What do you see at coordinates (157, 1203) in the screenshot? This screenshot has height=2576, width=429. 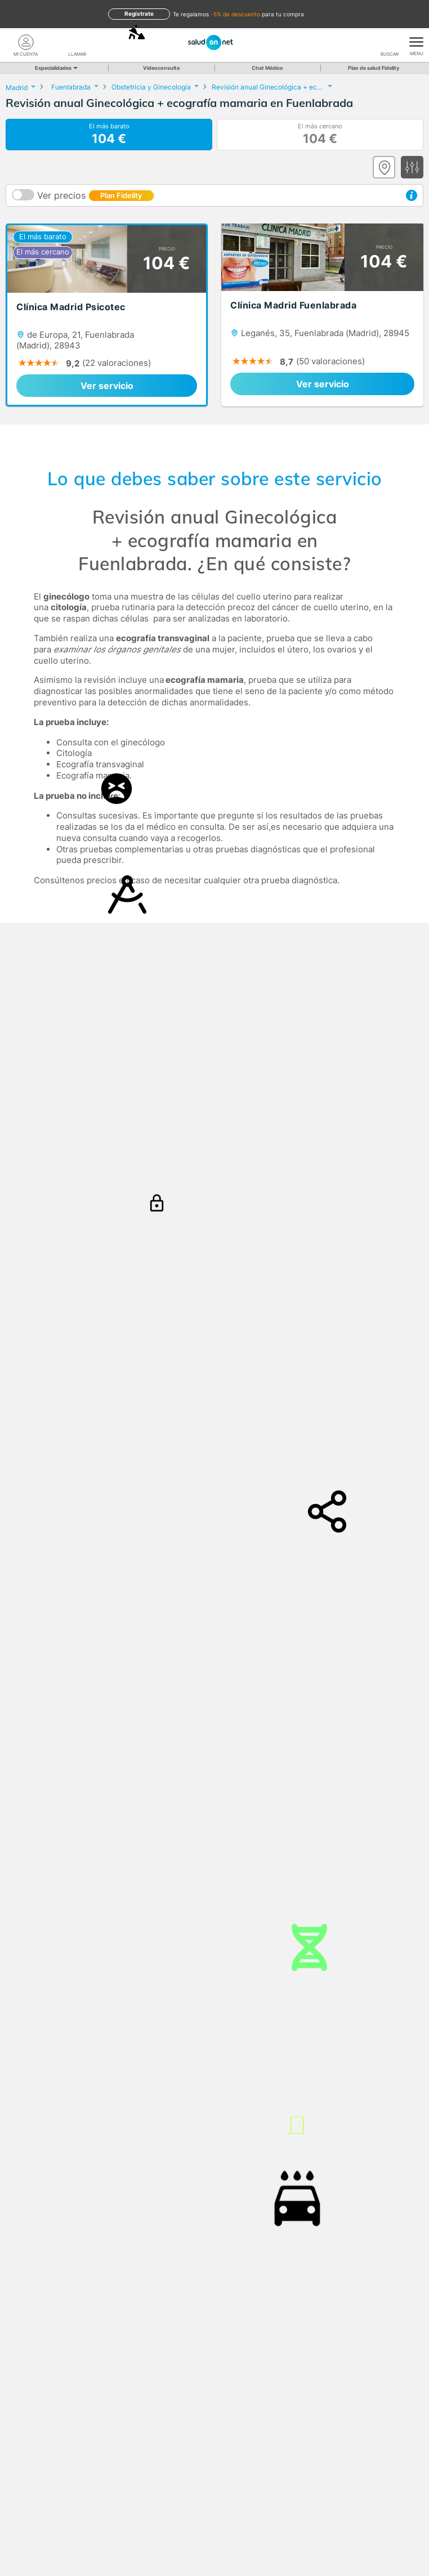 I see `indicates a secure connection` at bounding box center [157, 1203].